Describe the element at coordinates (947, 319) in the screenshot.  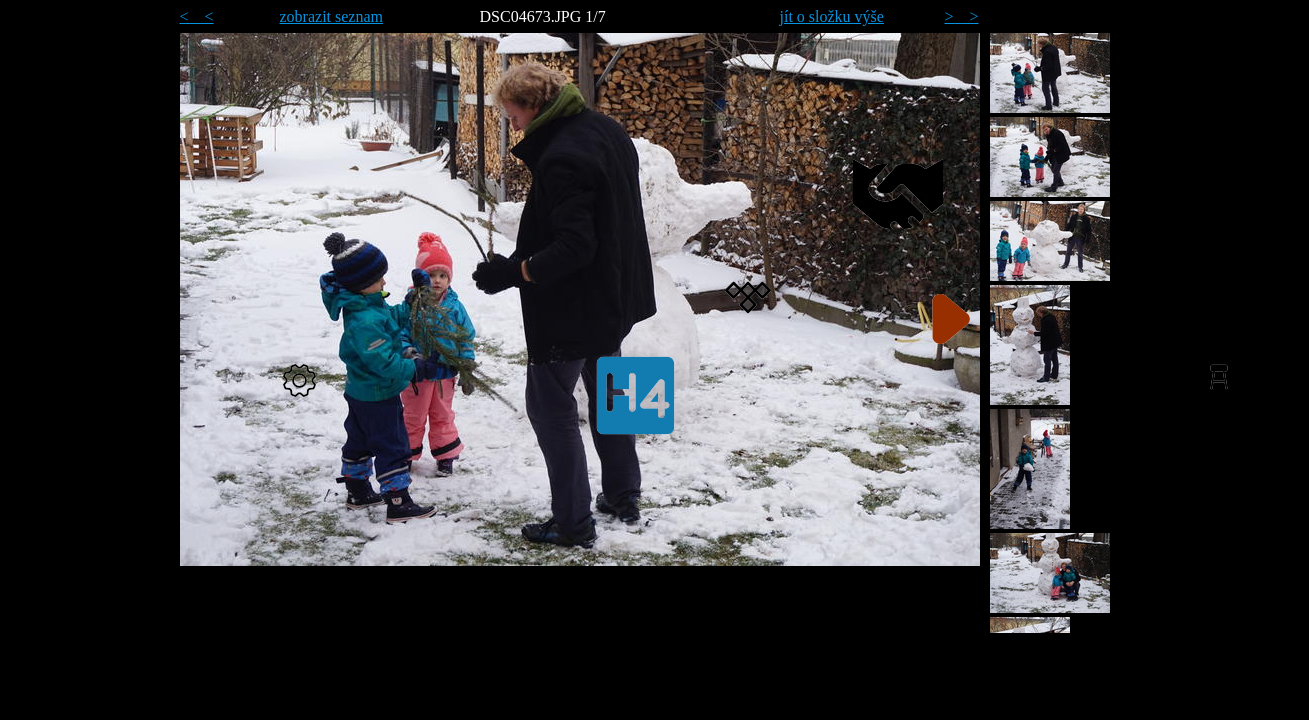
I see `go to next item or screen` at that location.